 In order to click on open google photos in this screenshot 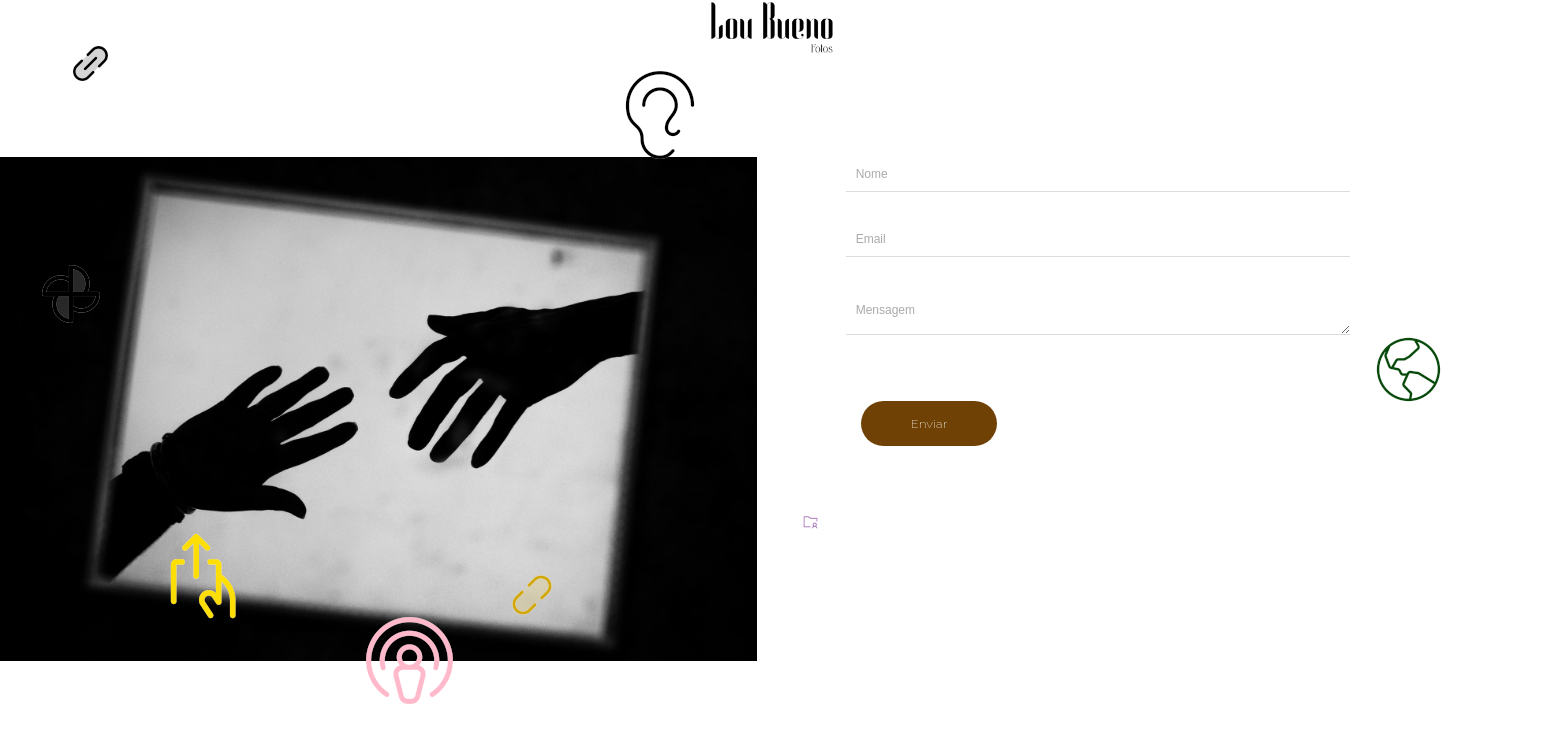, I will do `click(71, 294)`.